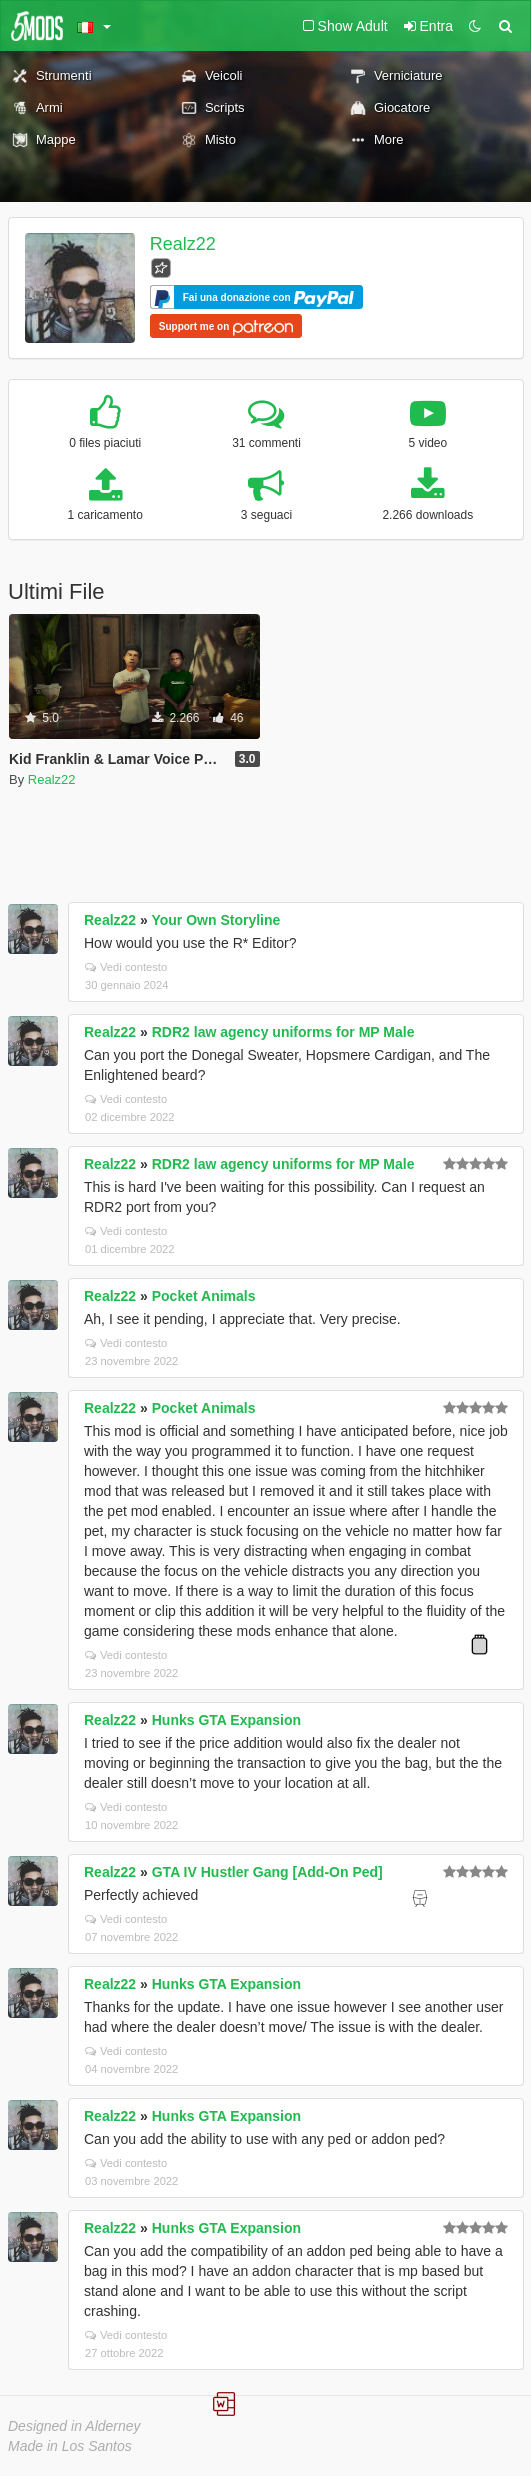 The image size is (531, 2476). Describe the element at coordinates (225, 2404) in the screenshot. I see `open Microsoft Word` at that location.